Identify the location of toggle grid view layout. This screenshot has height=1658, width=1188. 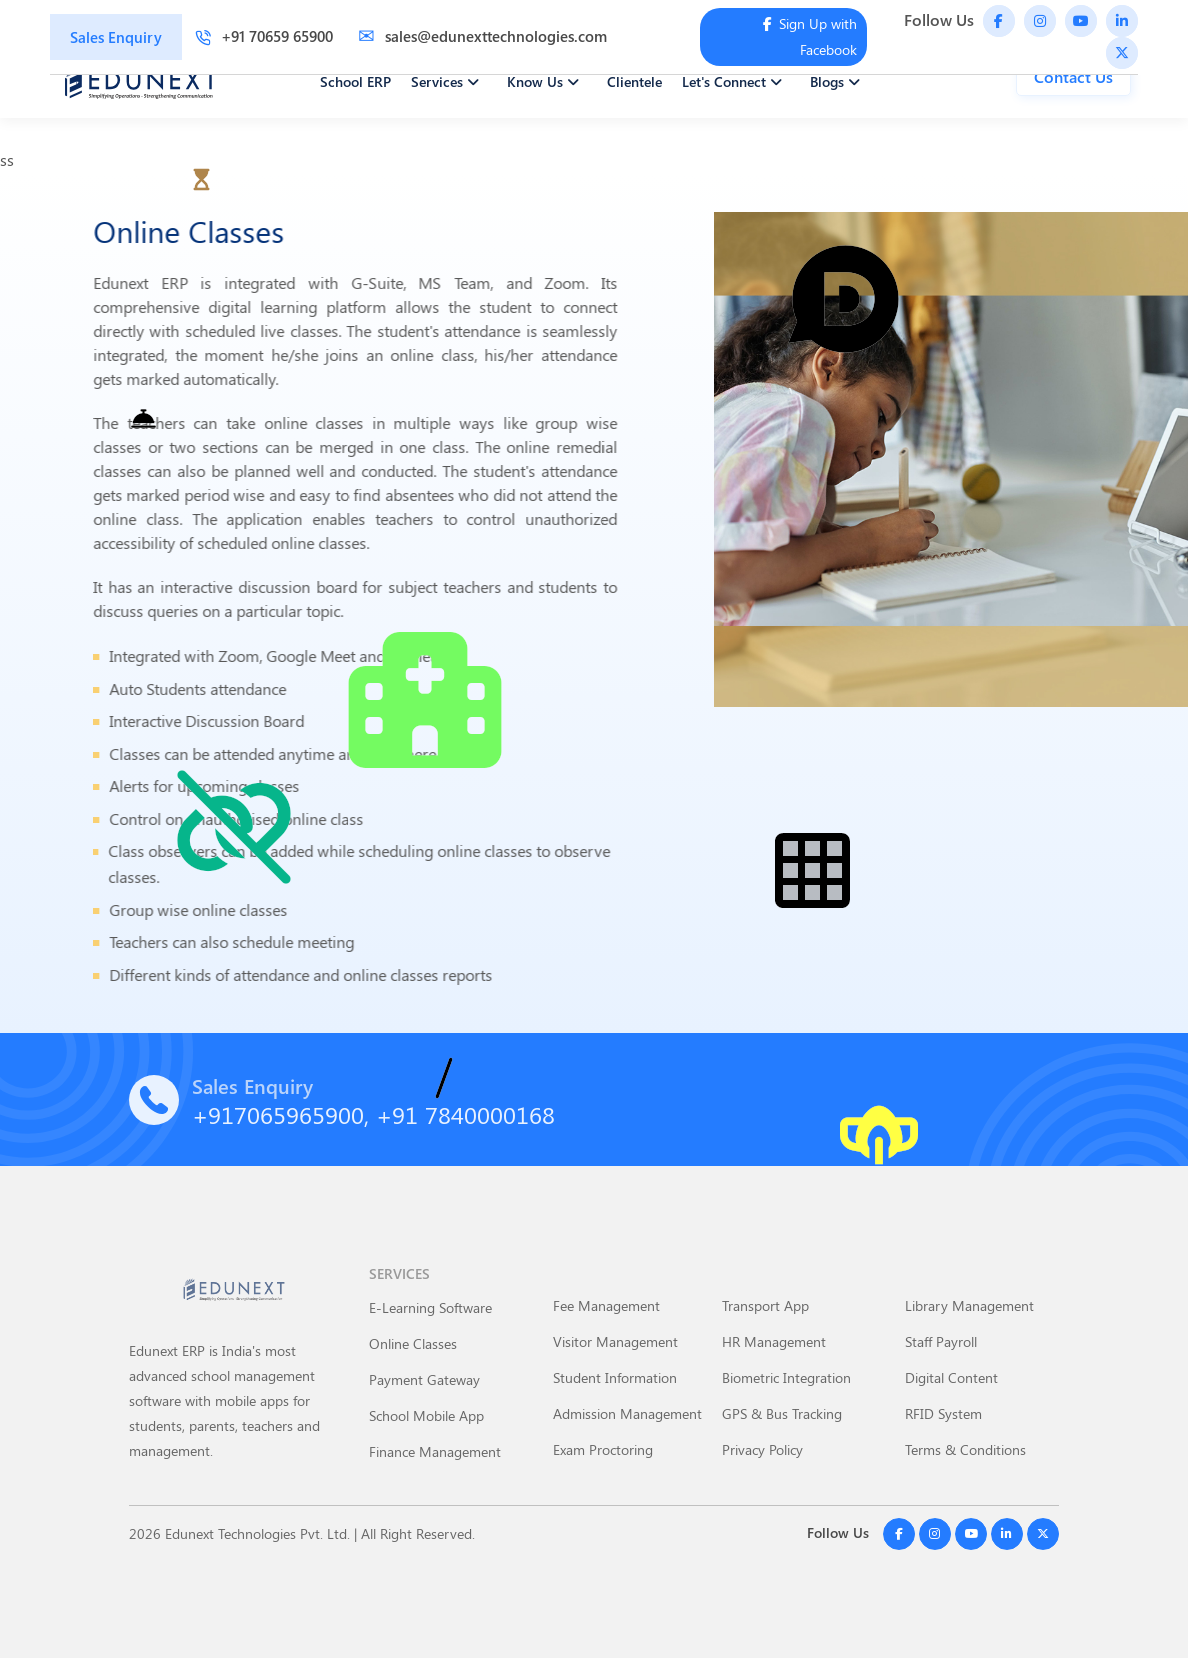
(812, 870).